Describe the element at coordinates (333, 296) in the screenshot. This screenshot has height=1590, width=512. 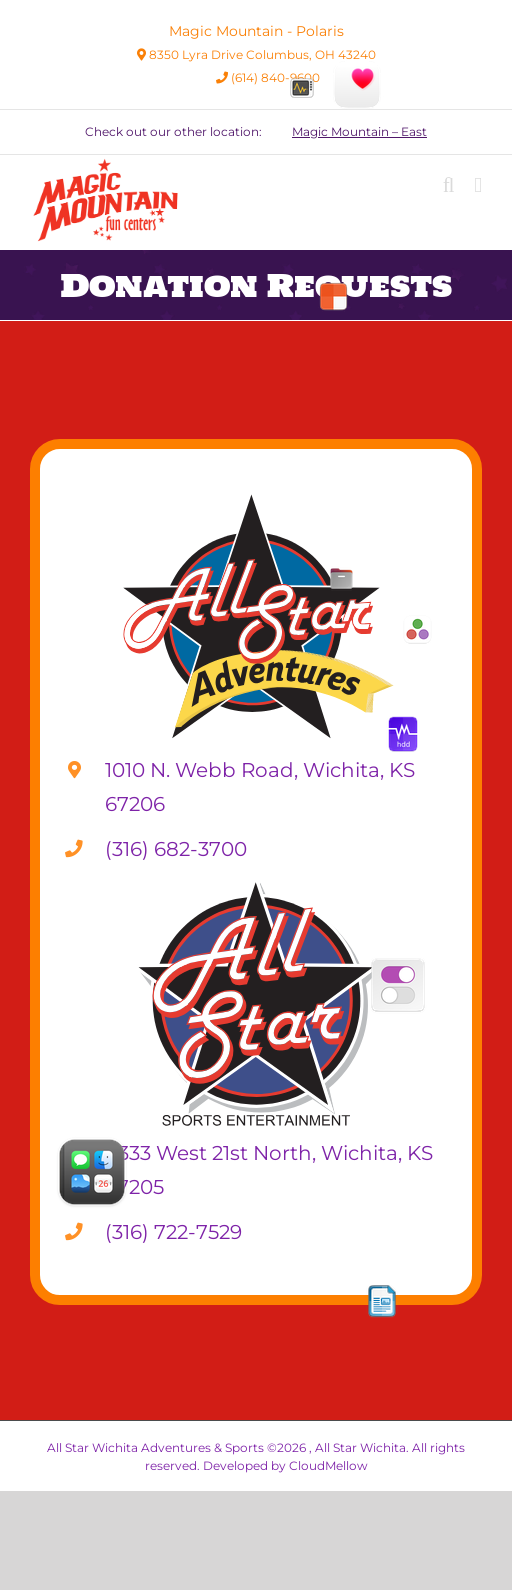
I see `switch to the bottom-right workspace` at that location.